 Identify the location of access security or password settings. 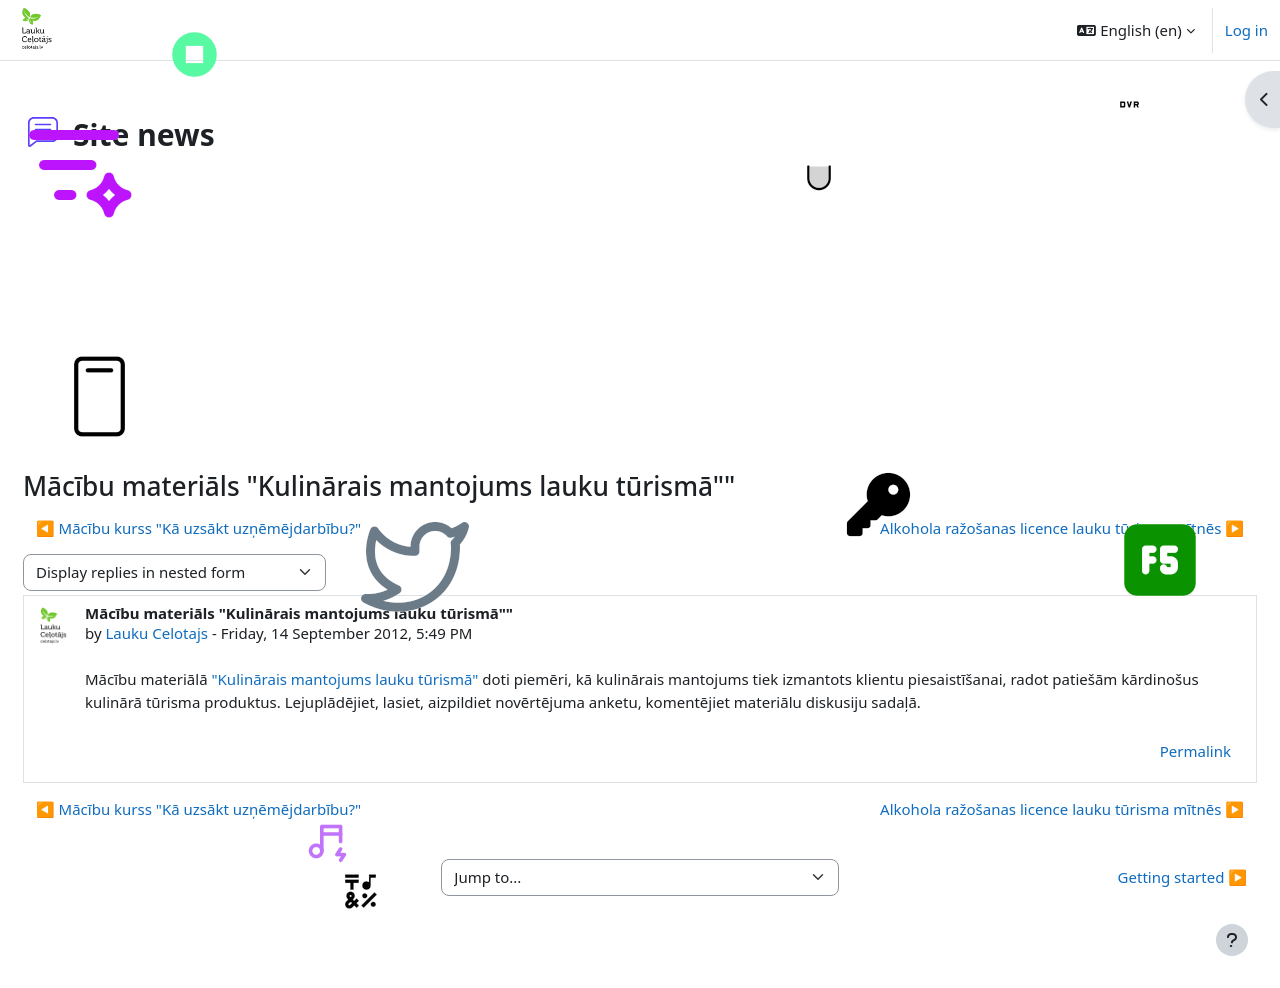
(878, 504).